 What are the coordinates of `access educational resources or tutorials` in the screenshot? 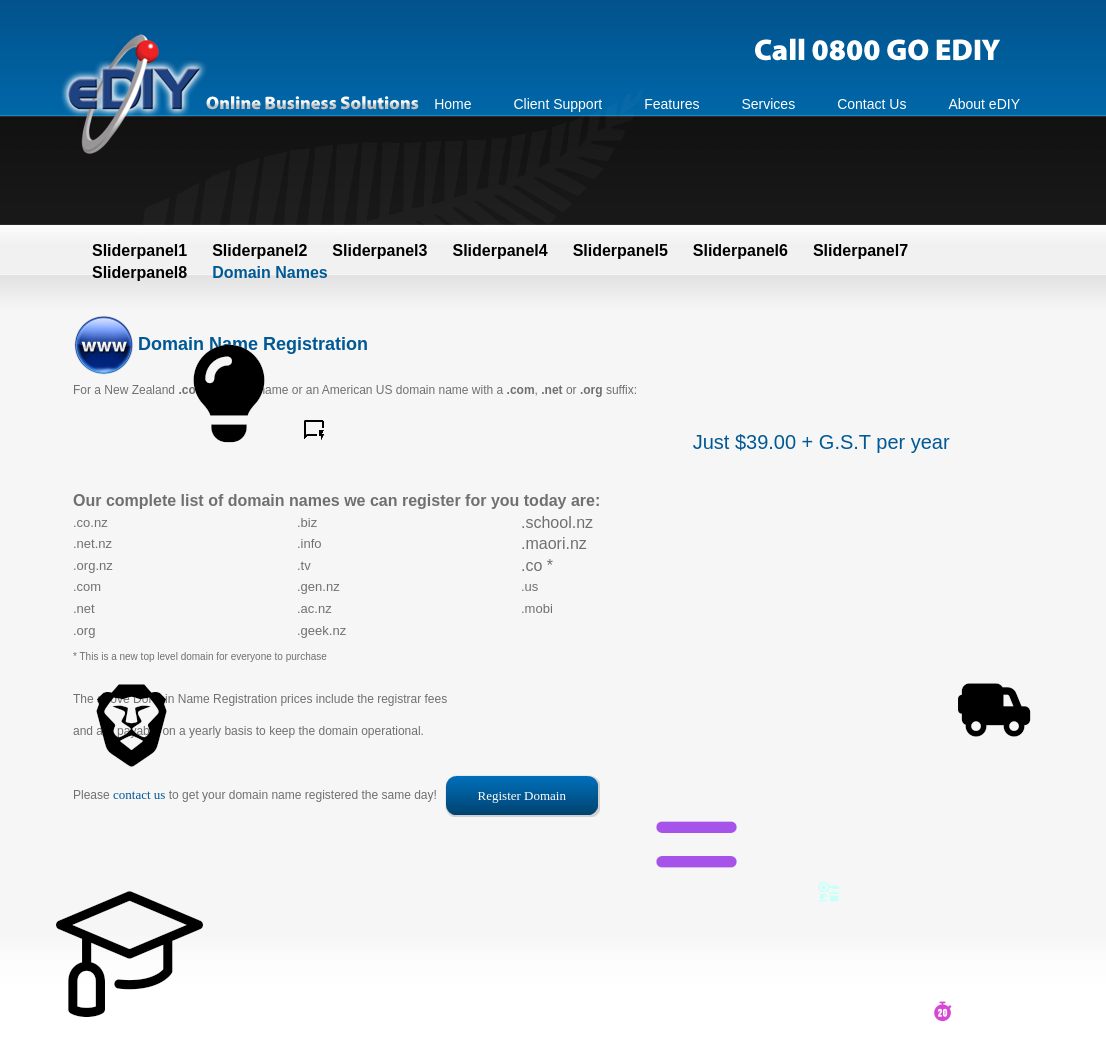 It's located at (129, 952).